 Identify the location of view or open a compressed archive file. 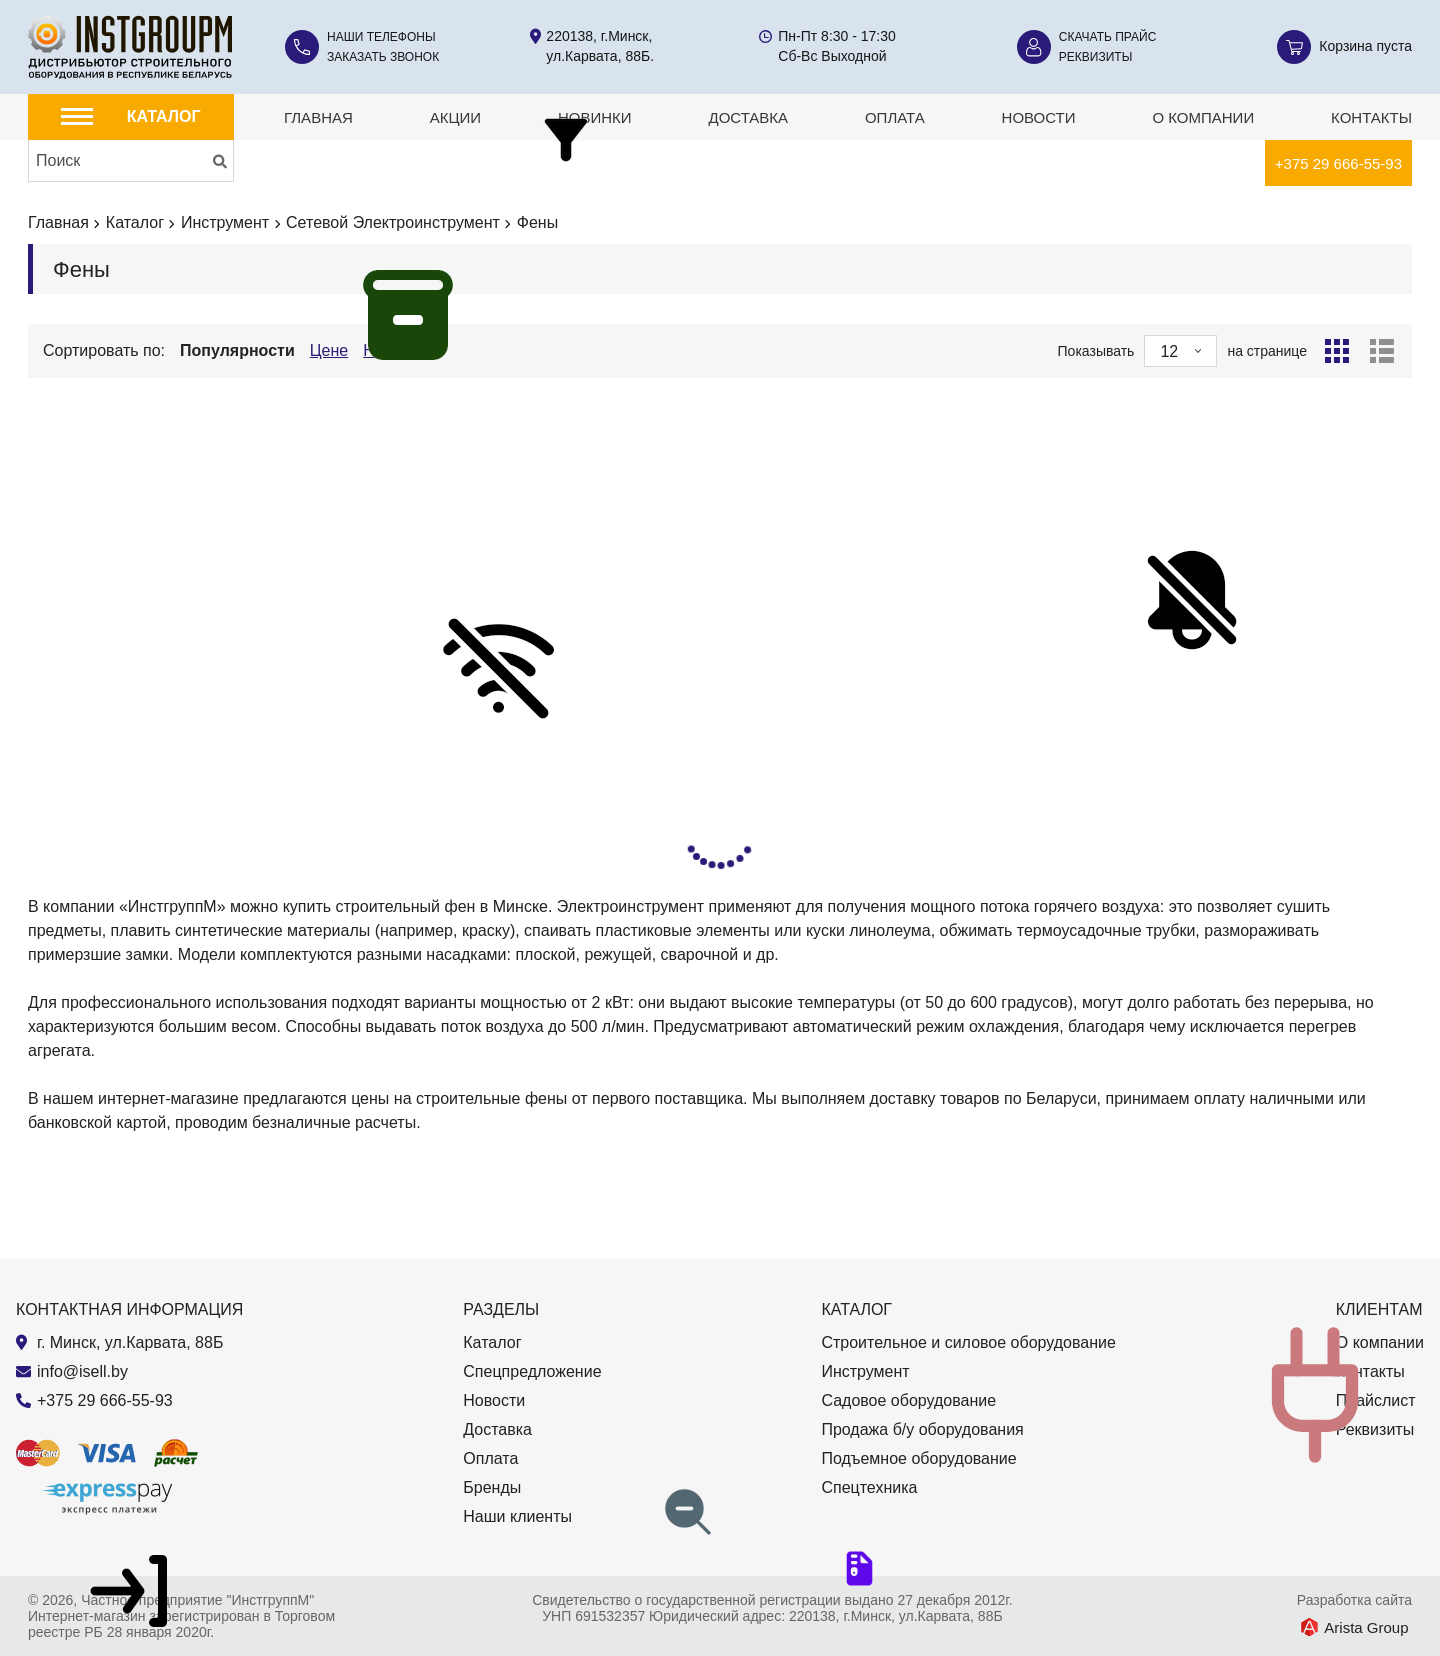
(859, 1568).